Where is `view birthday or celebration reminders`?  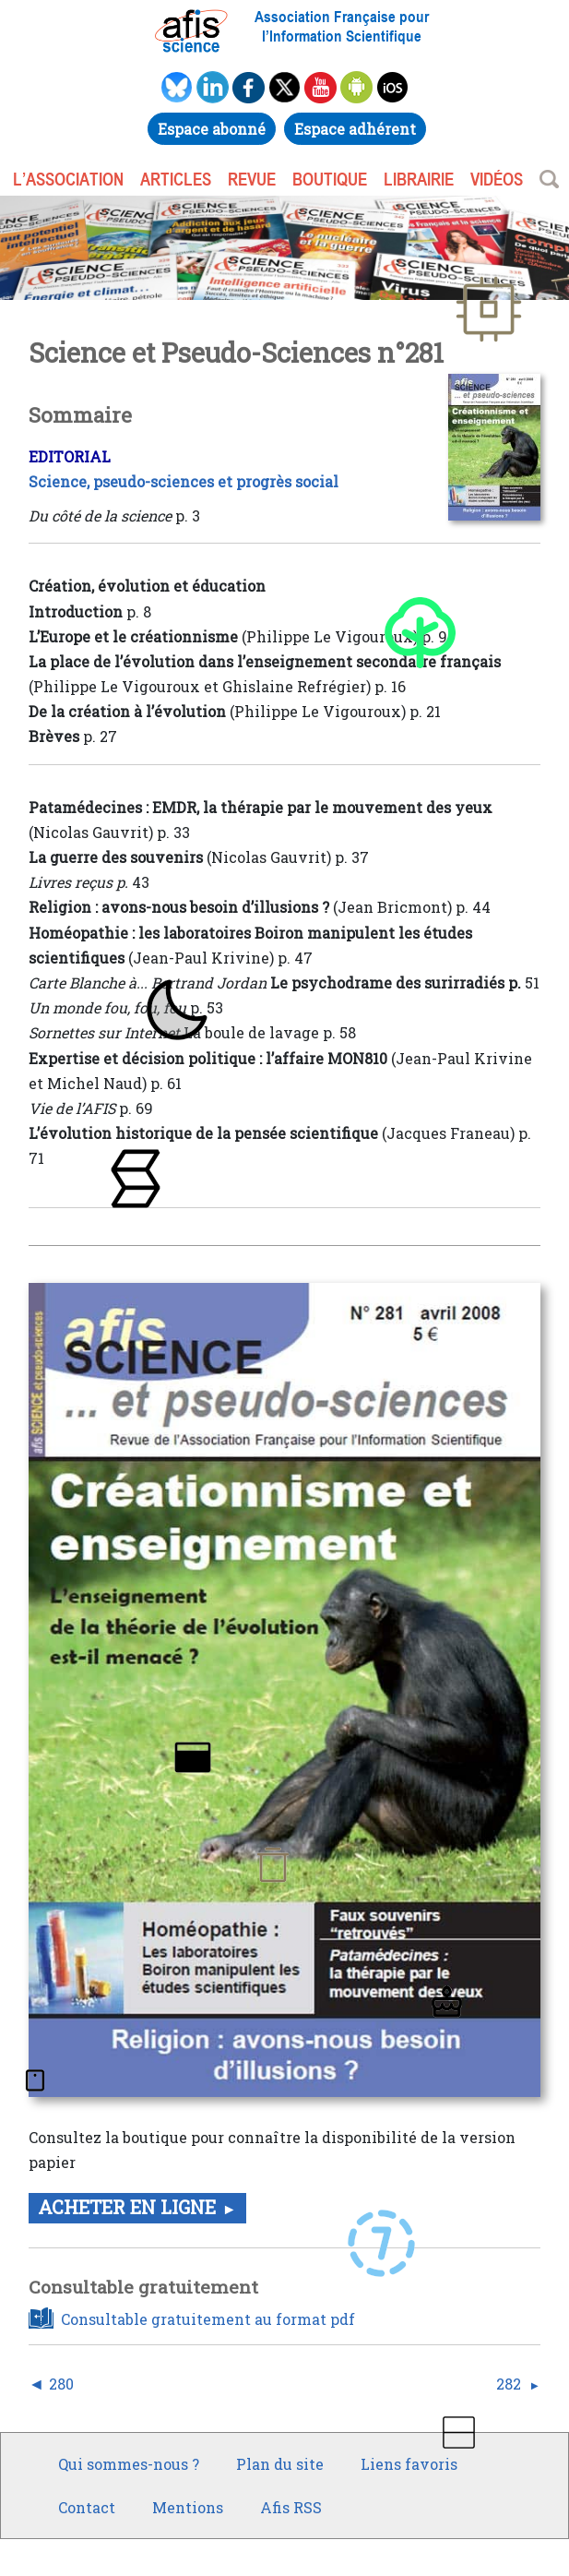 view birthday or celebration reminders is located at coordinates (446, 2003).